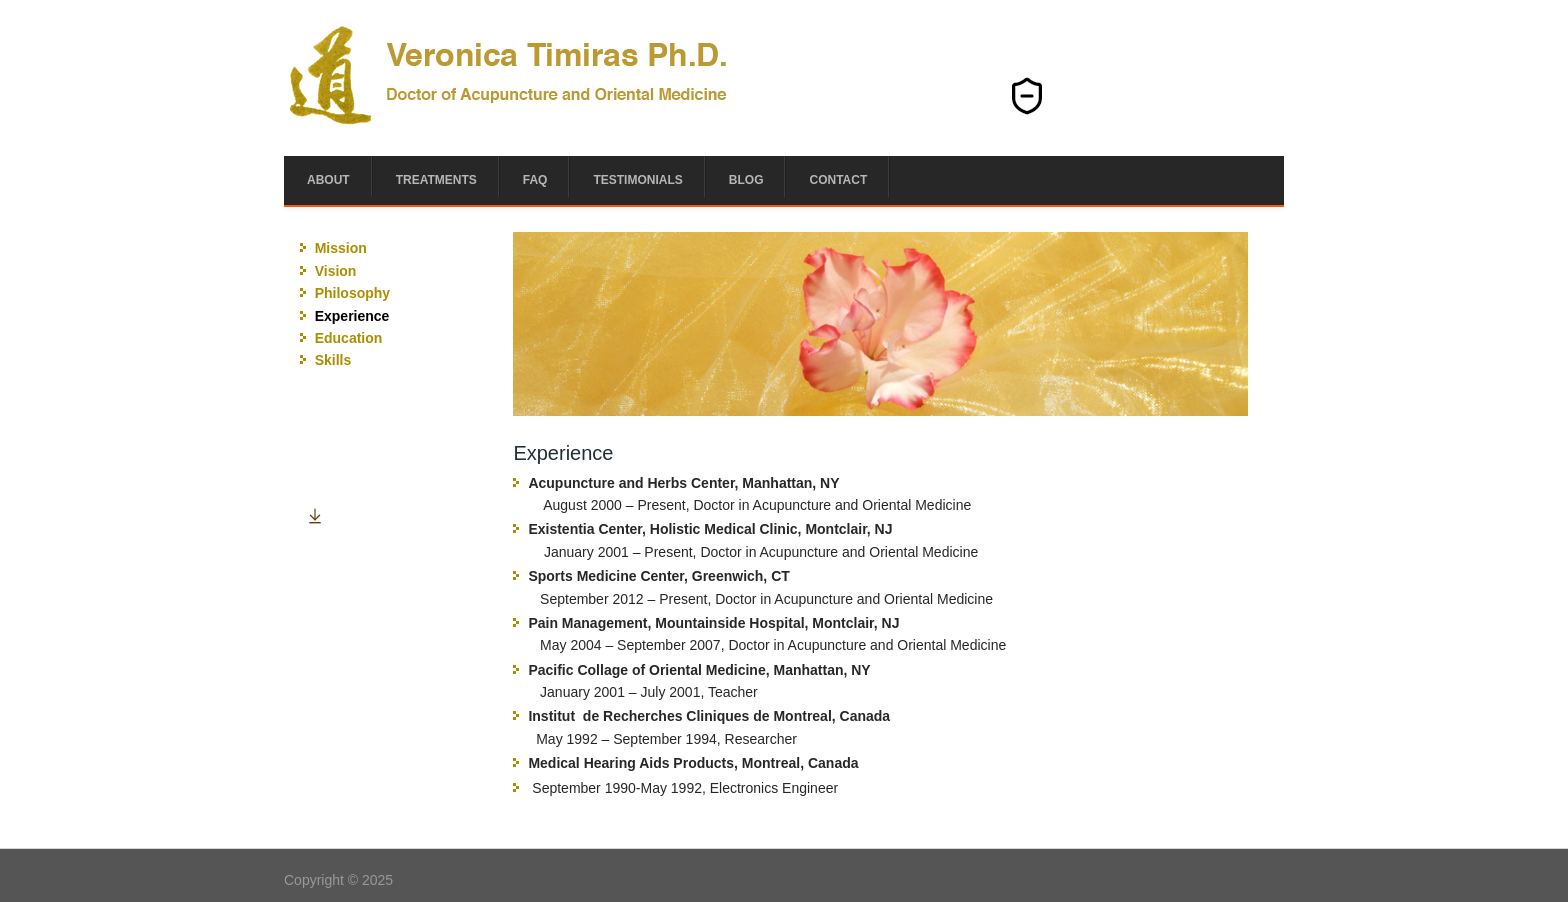 This screenshot has width=1568, height=902. What do you see at coordinates (1027, 96) in the screenshot?
I see `remove or reduce security protection` at bounding box center [1027, 96].